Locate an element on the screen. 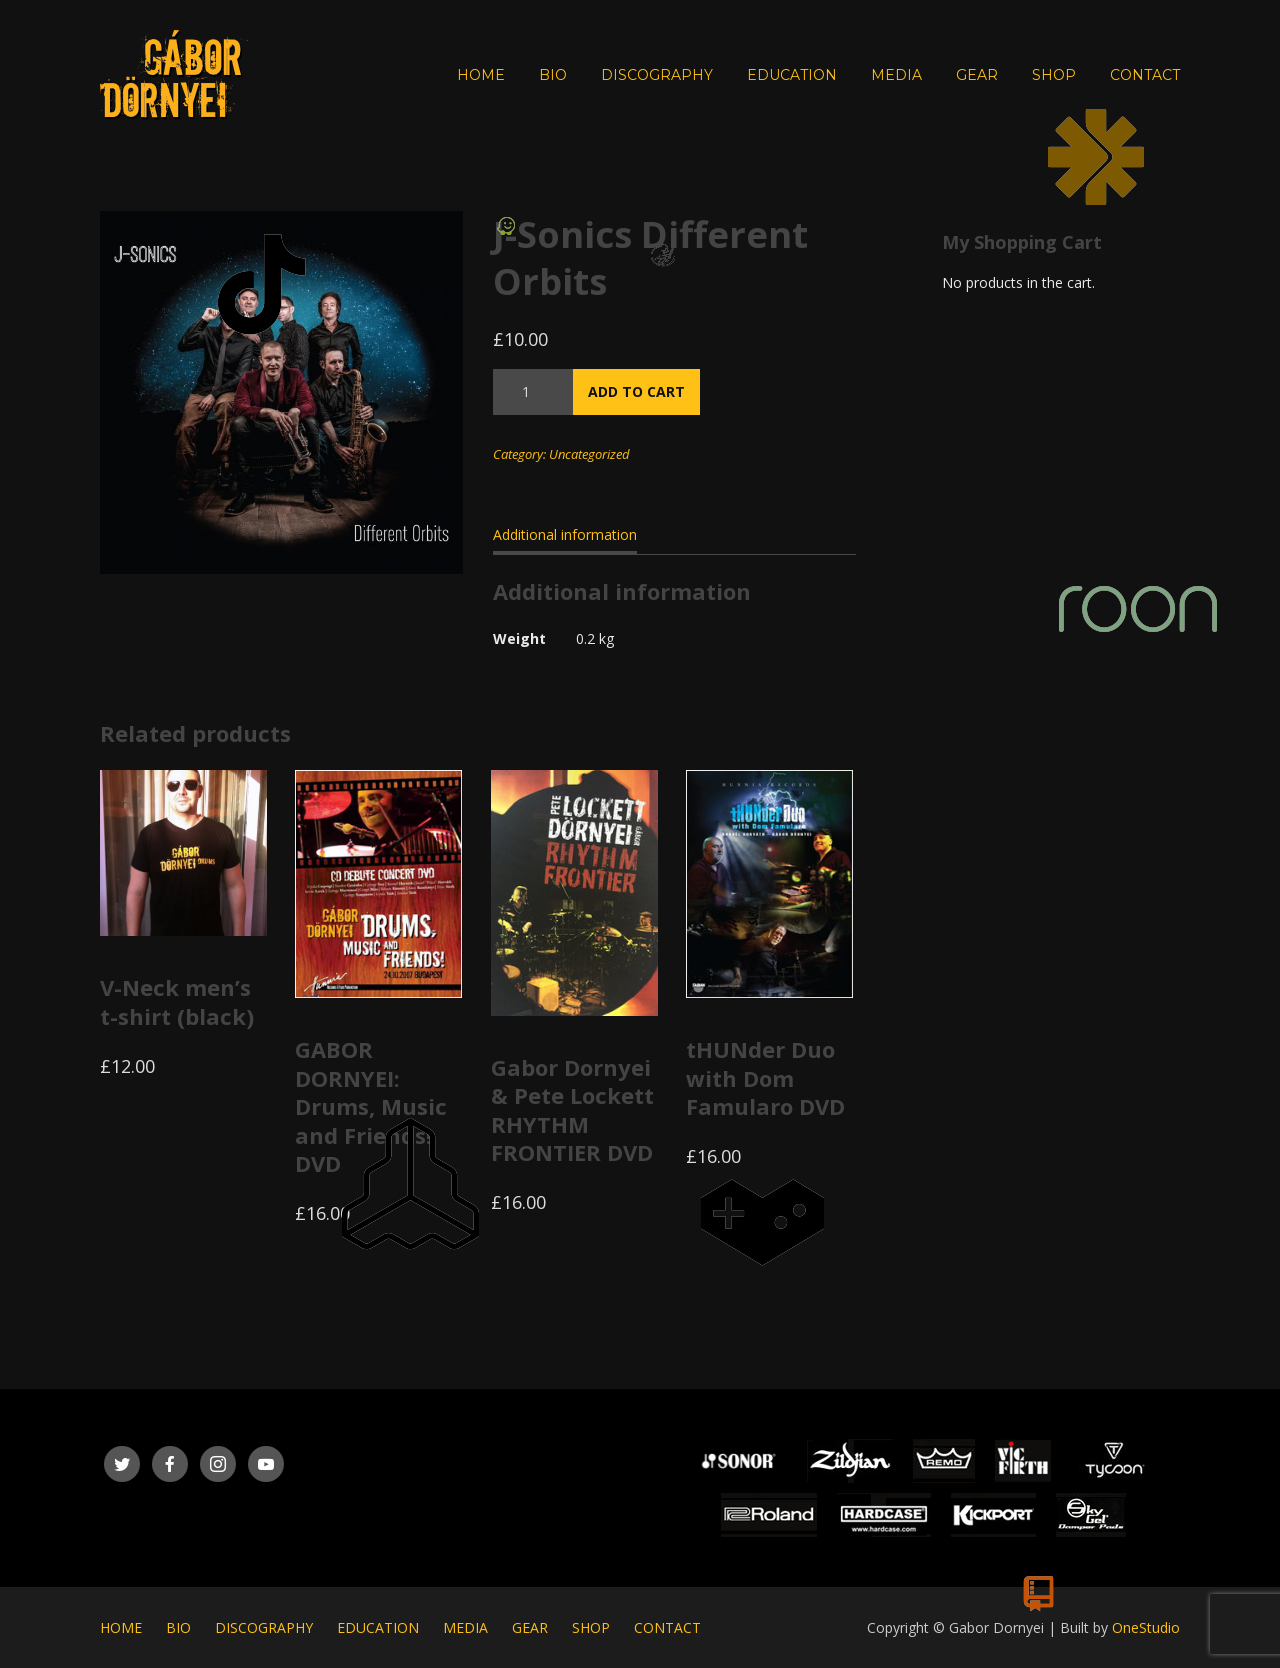 The height and width of the screenshot is (1668, 1280). open frontify brand management platform is located at coordinates (410, 1183).